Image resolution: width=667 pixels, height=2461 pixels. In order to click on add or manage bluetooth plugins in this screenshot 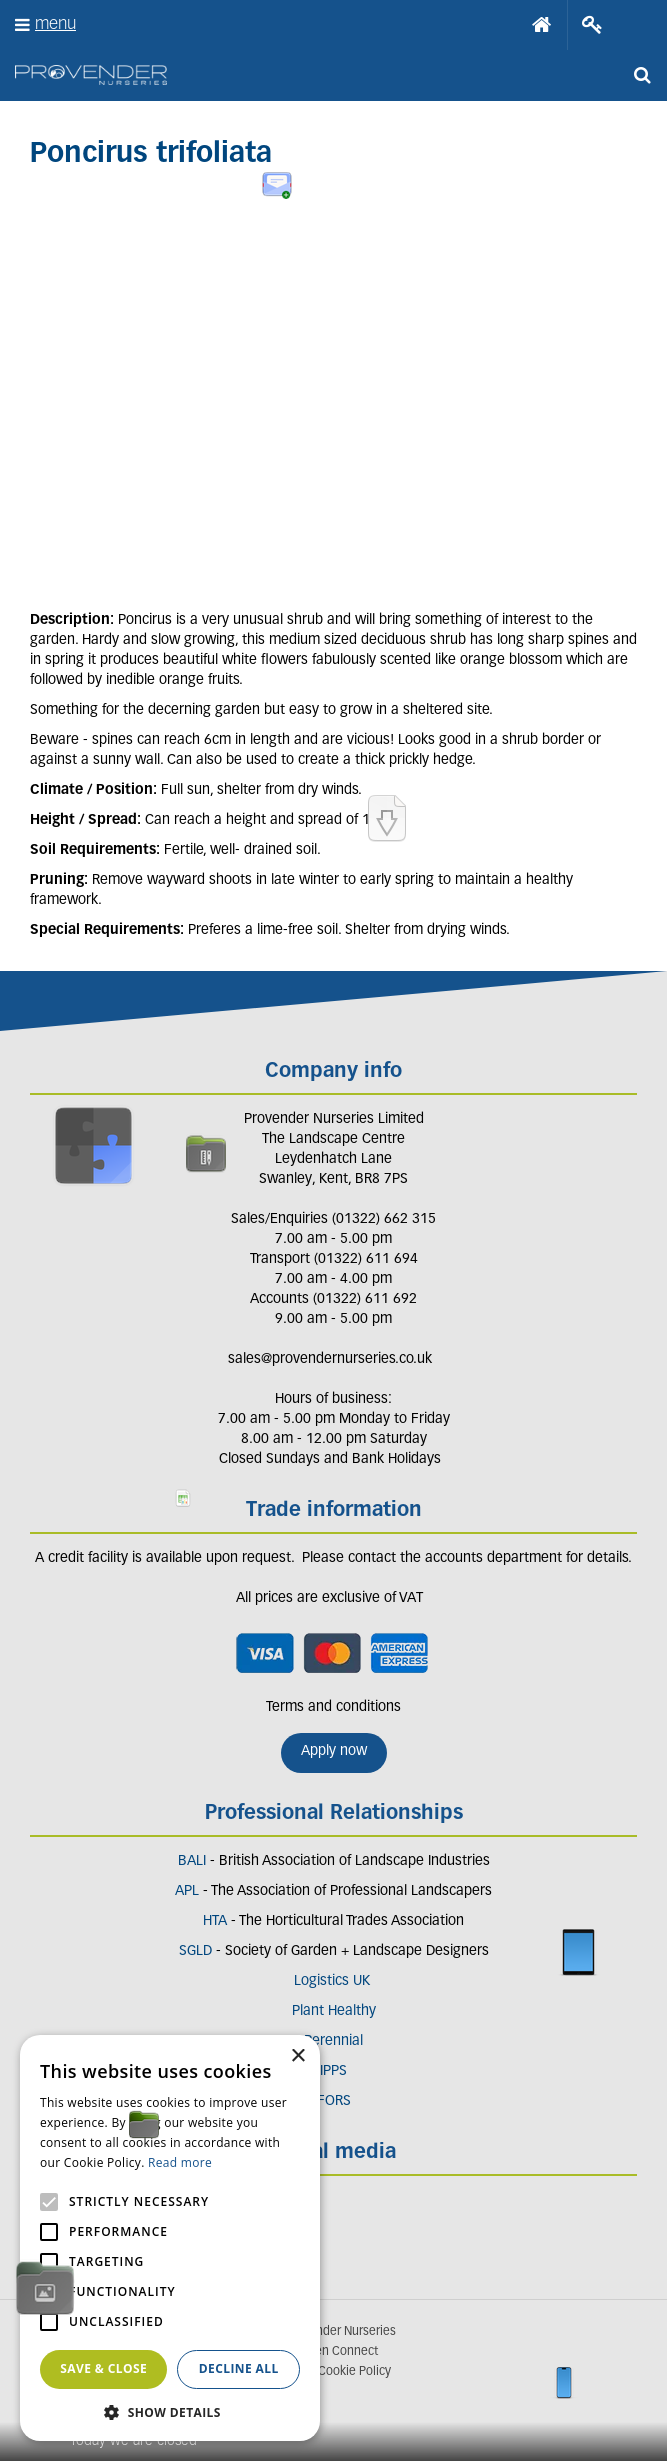, I will do `click(93, 1145)`.